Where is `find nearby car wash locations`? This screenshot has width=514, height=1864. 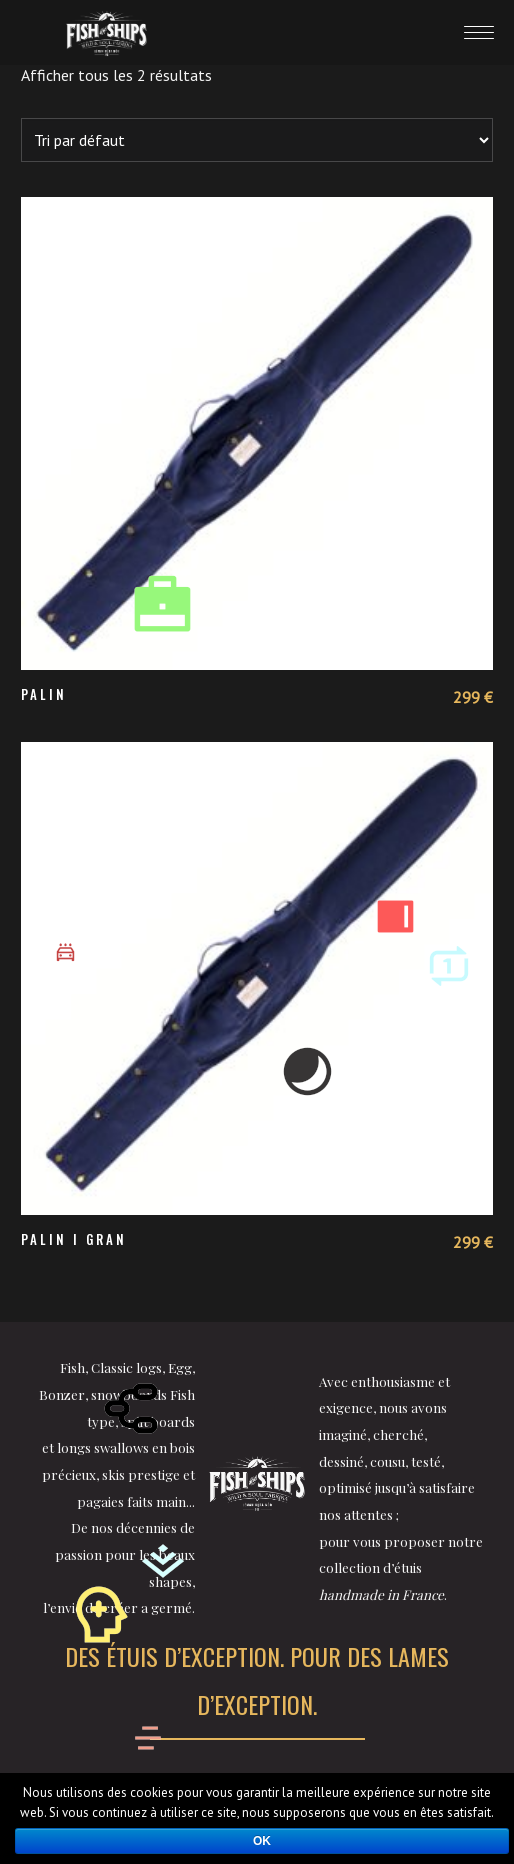
find nearby car wash locations is located at coordinates (65, 951).